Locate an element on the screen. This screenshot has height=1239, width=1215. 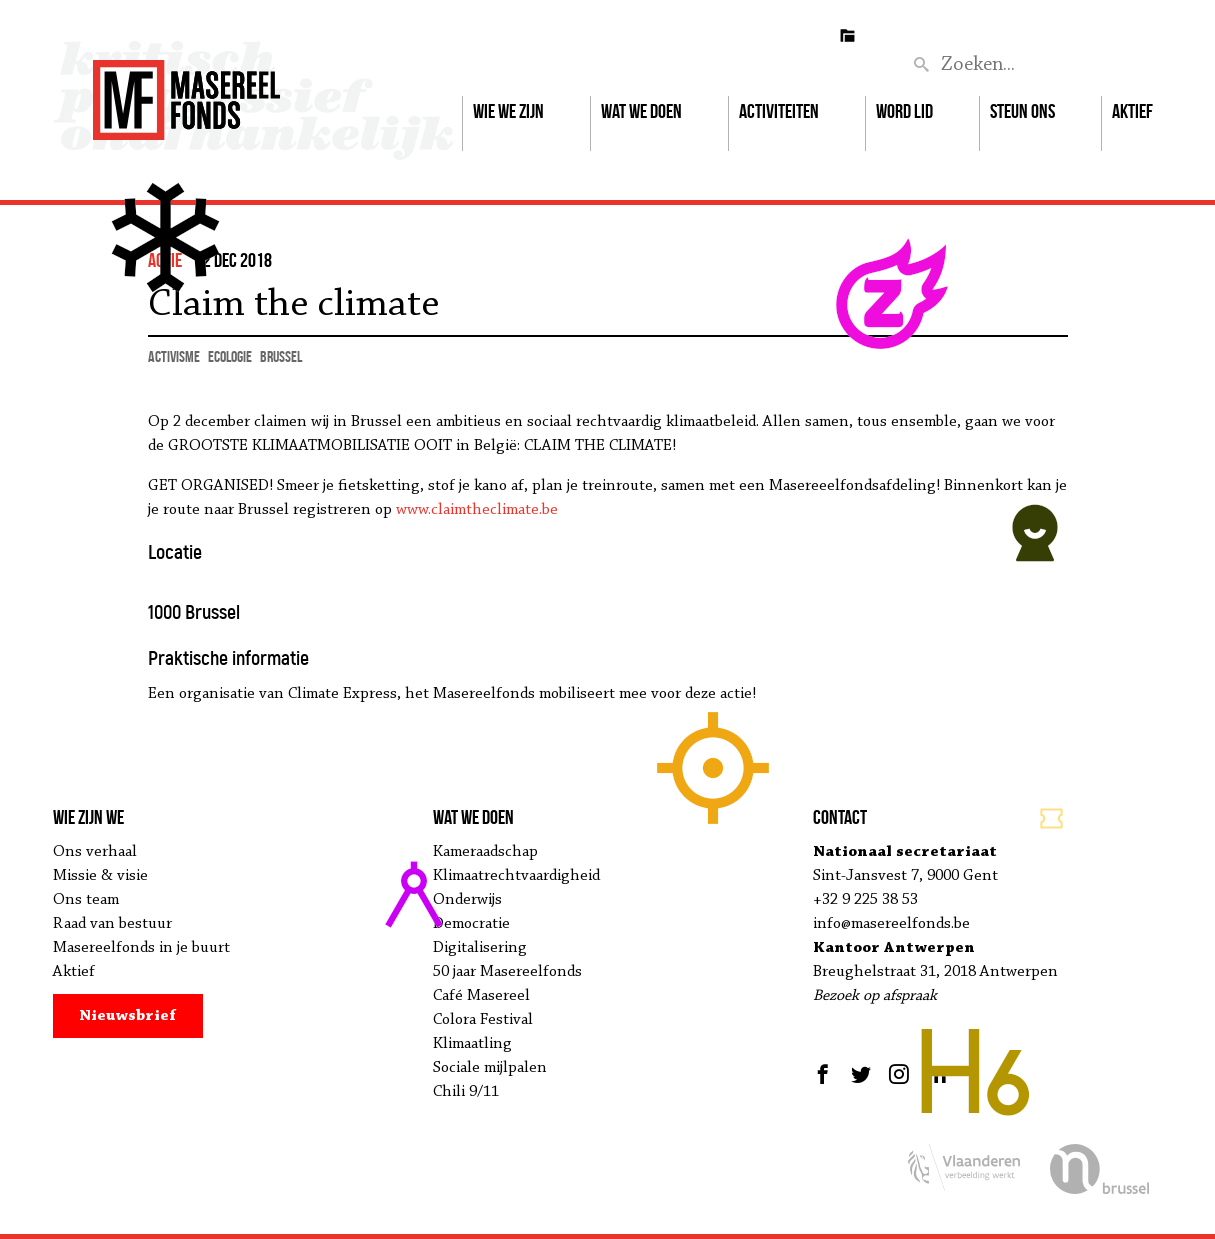
open folder to view files is located at coordinates (847, 35).